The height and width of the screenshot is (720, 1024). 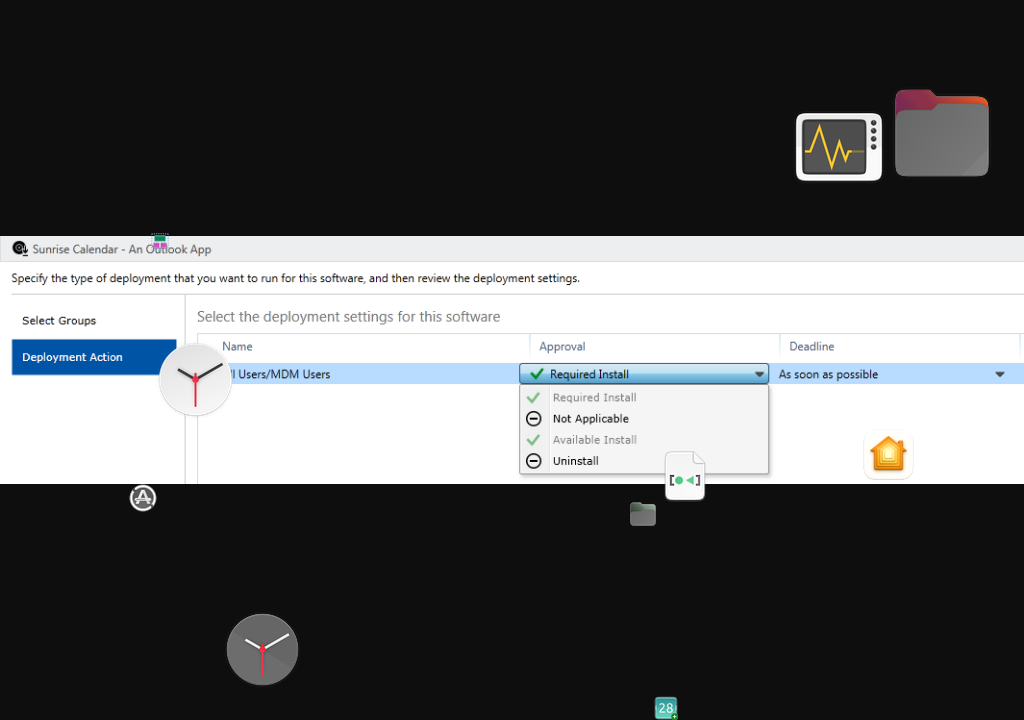 I want to click on systemd unit configuration file, so click(x=685, y=476).